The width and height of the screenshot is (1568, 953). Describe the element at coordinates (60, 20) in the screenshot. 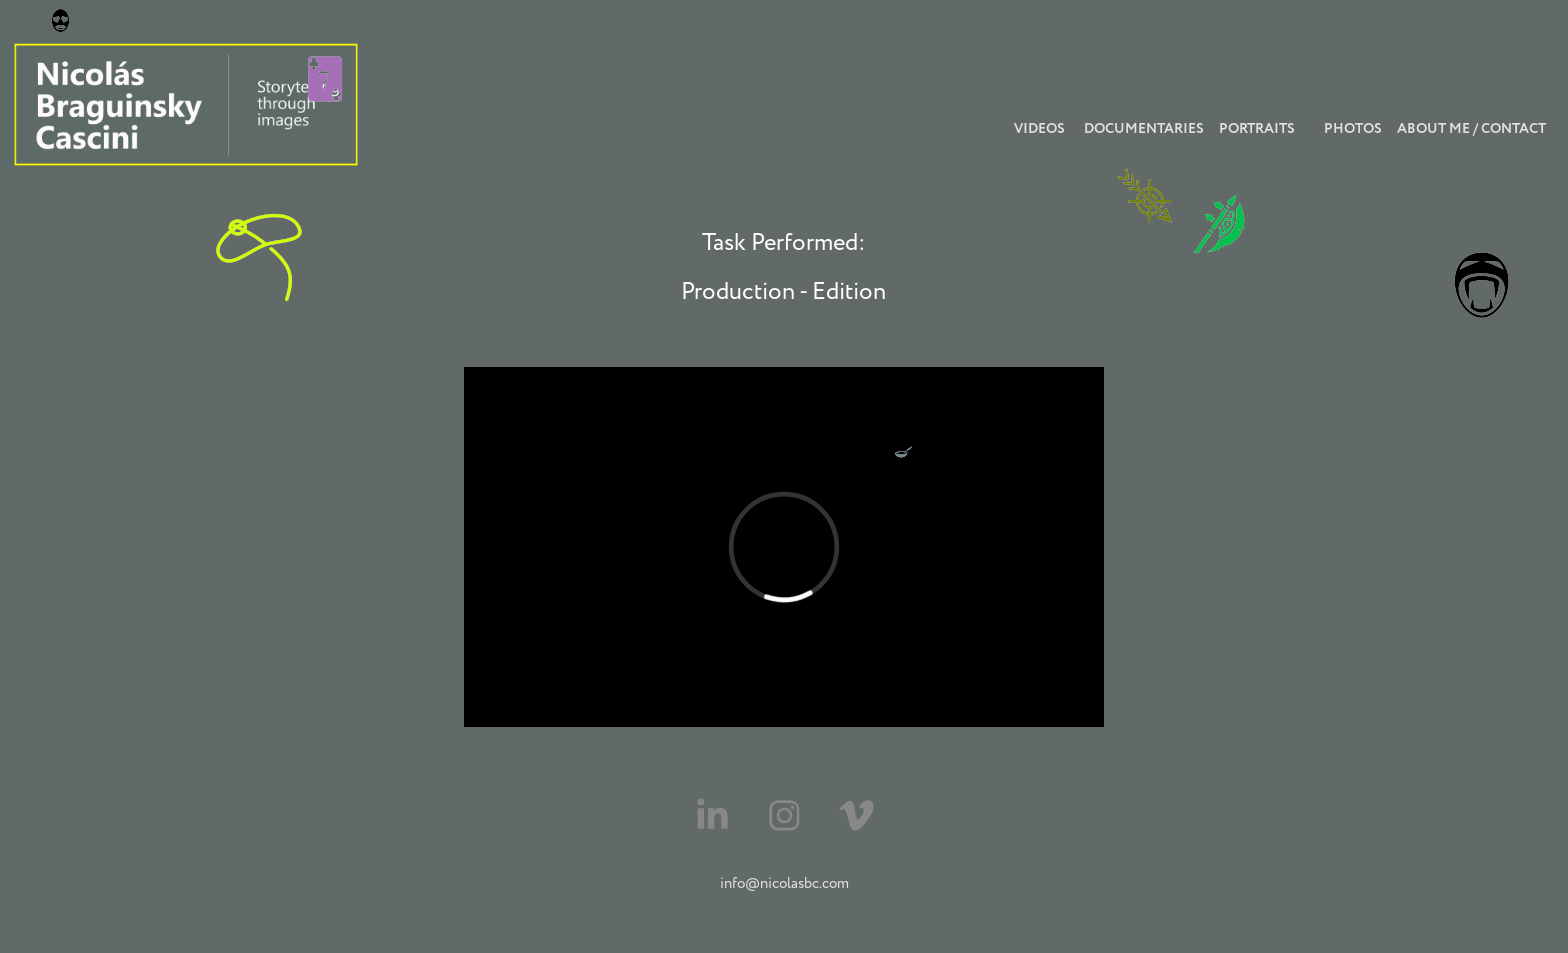

I see `indicates a "love" or "smitten" reaction` at that location.